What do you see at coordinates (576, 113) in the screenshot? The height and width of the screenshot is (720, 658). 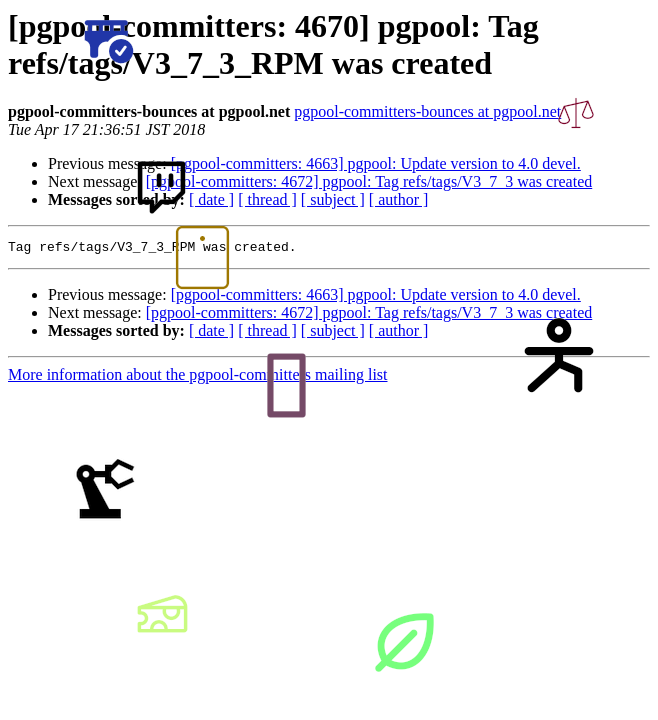 I see `compare items or options` at bounding box center [576, 113].